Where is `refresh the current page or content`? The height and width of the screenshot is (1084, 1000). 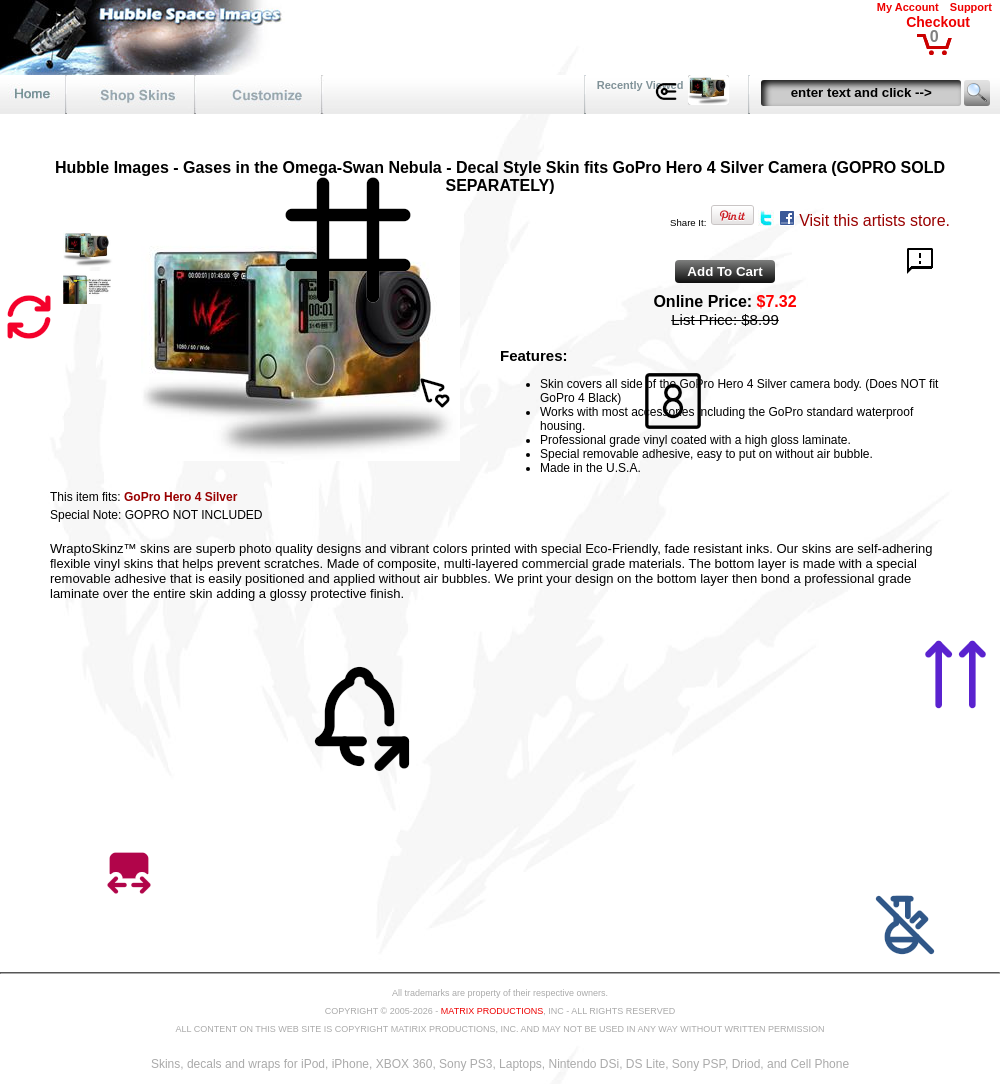 refresh the current page or content is located at coordinates (29, 317).